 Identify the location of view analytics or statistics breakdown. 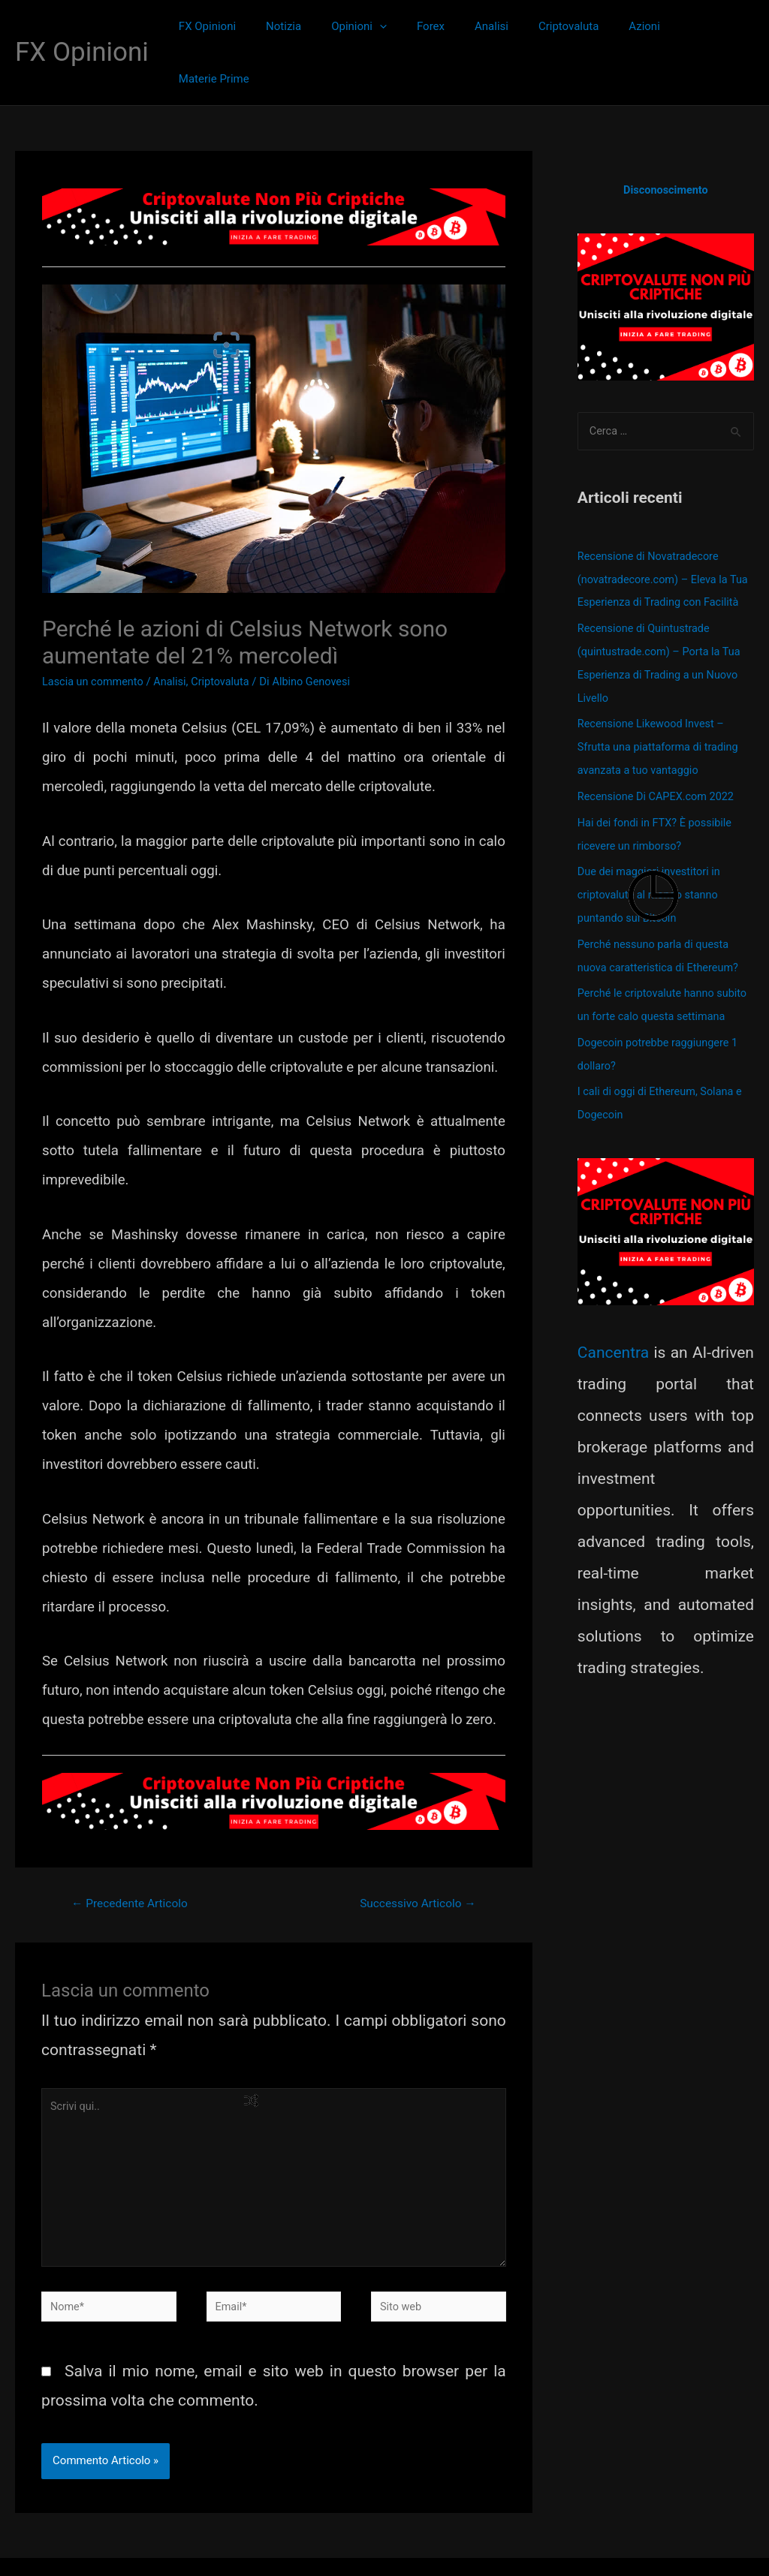
(653, 895).